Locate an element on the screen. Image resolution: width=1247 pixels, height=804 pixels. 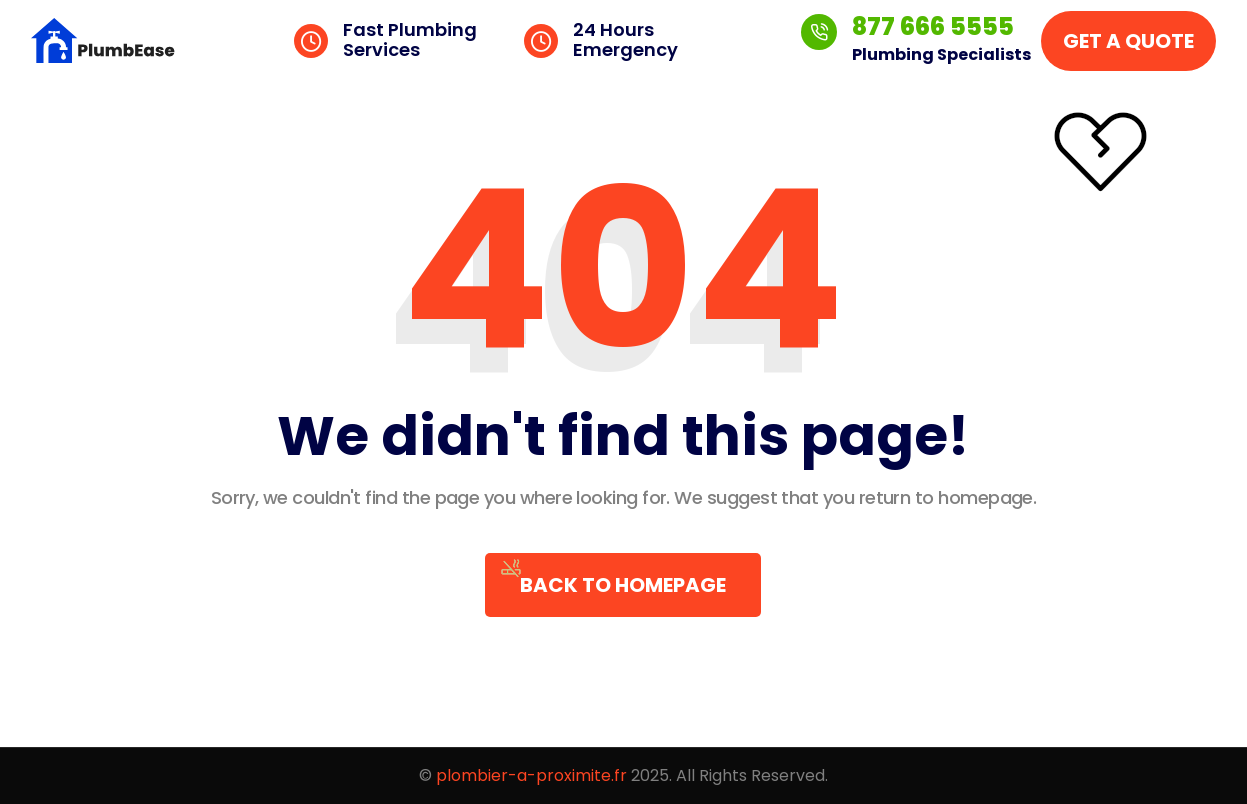
unlike or remove from favorites is located at coordinates (1100, 148).